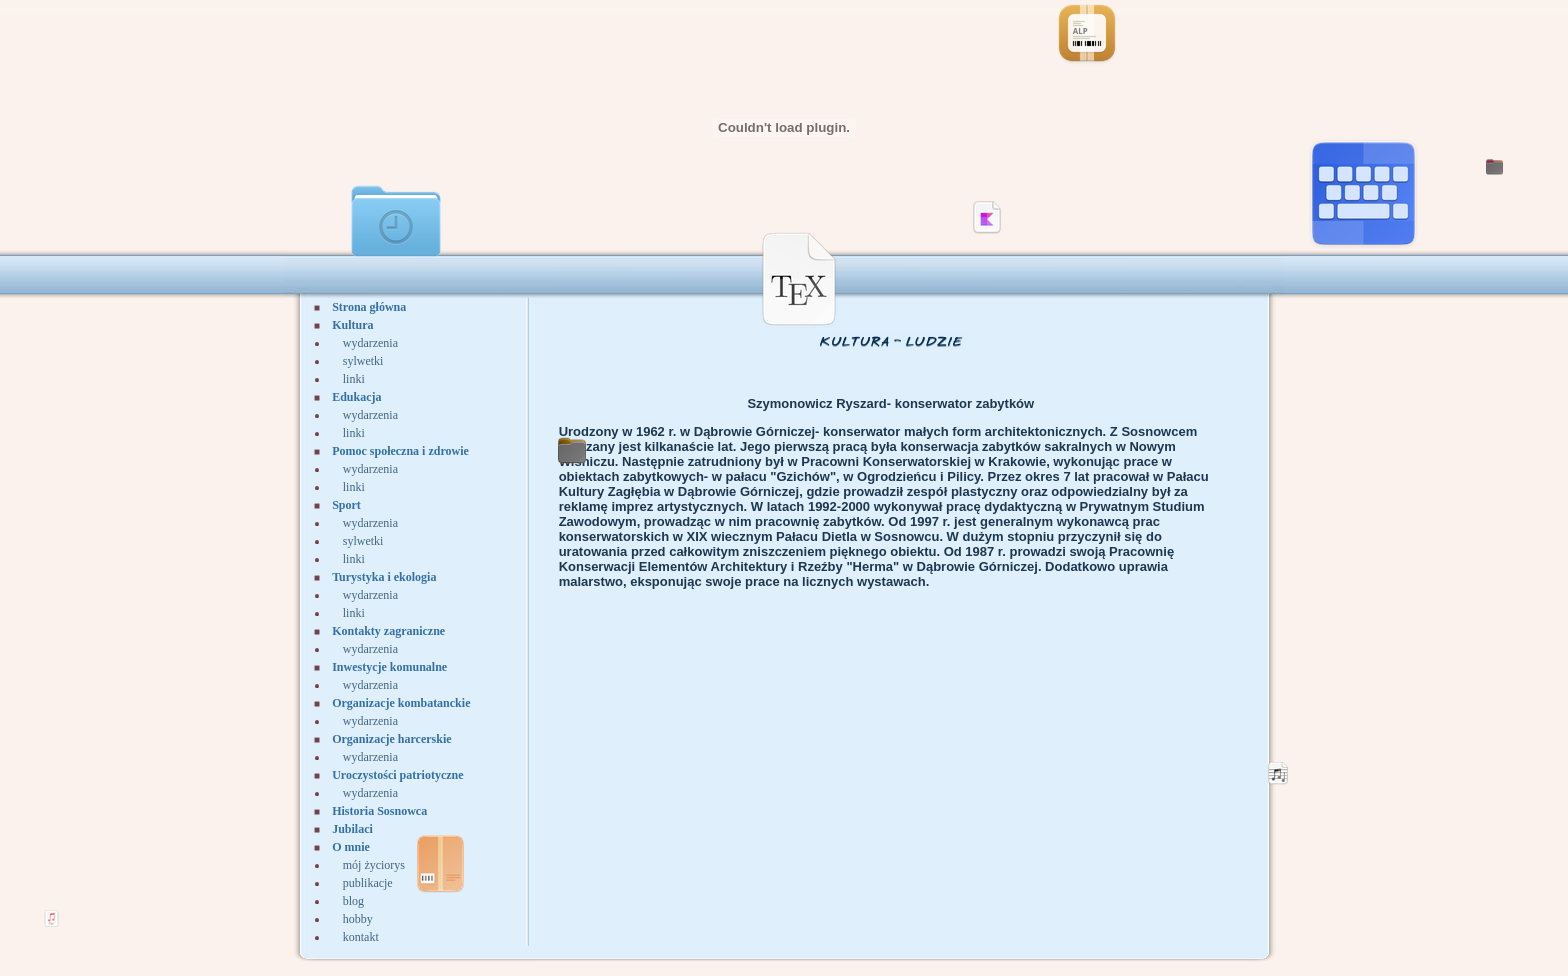 The image size is (1568, 976). I want to click on access temporary files folder, so click(396, 221).